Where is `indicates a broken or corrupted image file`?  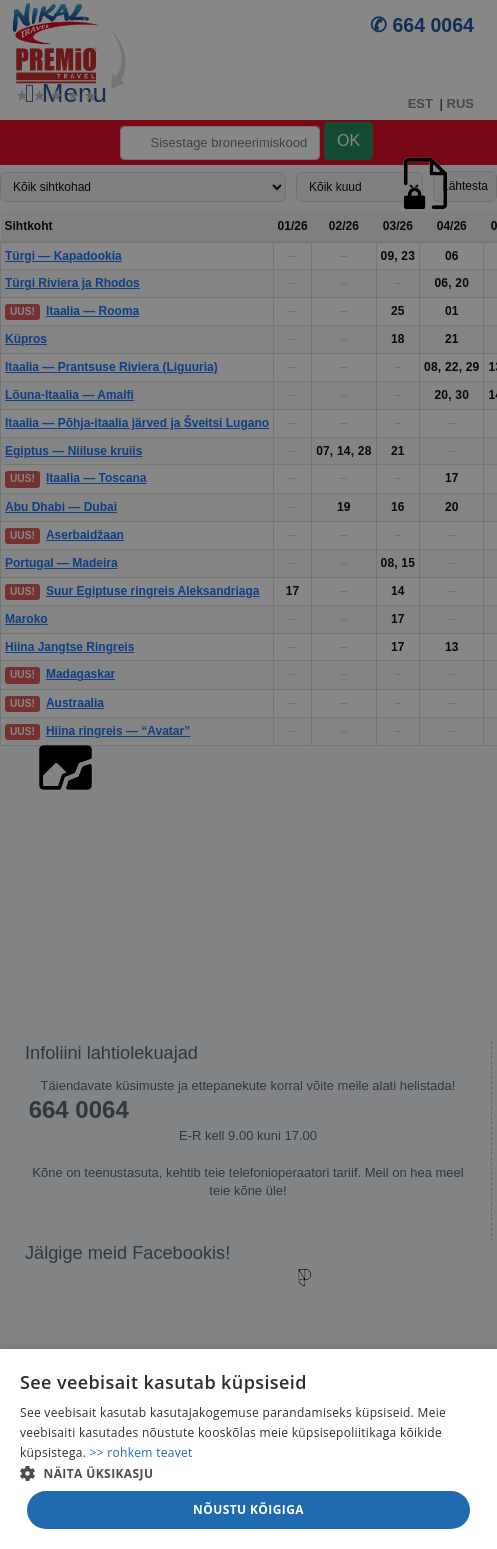 indicates a broken or corrupted image file is located at coordinates (65, 767).